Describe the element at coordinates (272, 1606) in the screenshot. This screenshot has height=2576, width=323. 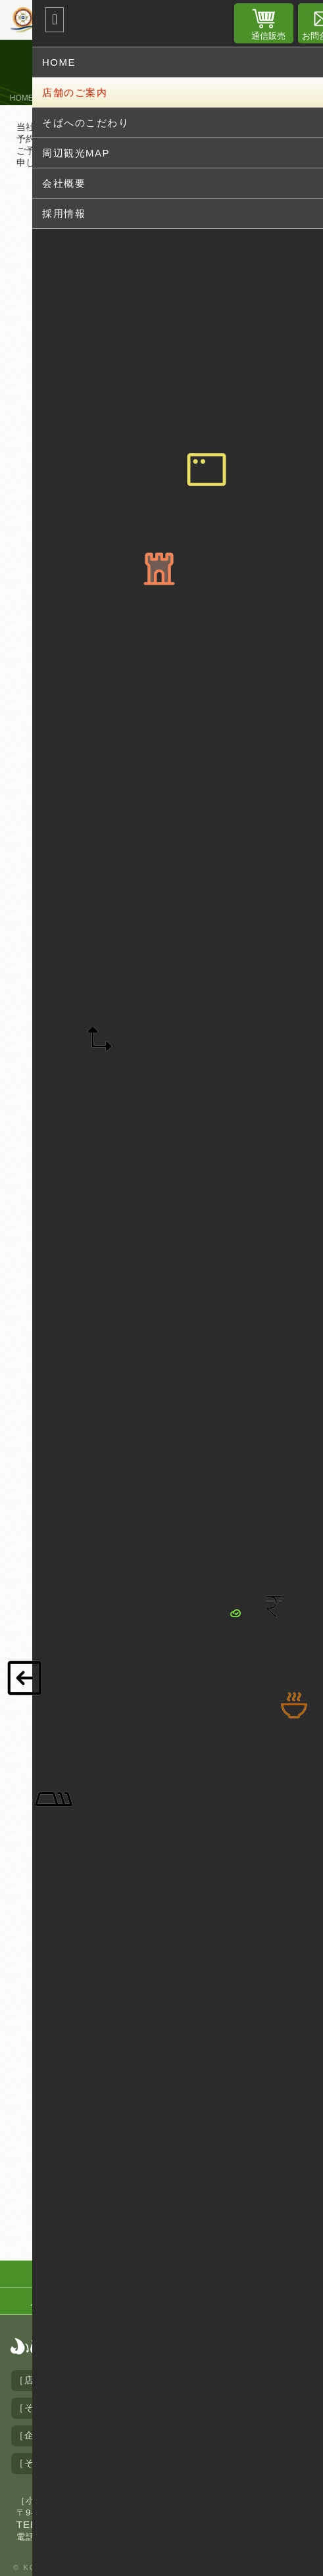
I see `view price in Indian rupees` at that location.